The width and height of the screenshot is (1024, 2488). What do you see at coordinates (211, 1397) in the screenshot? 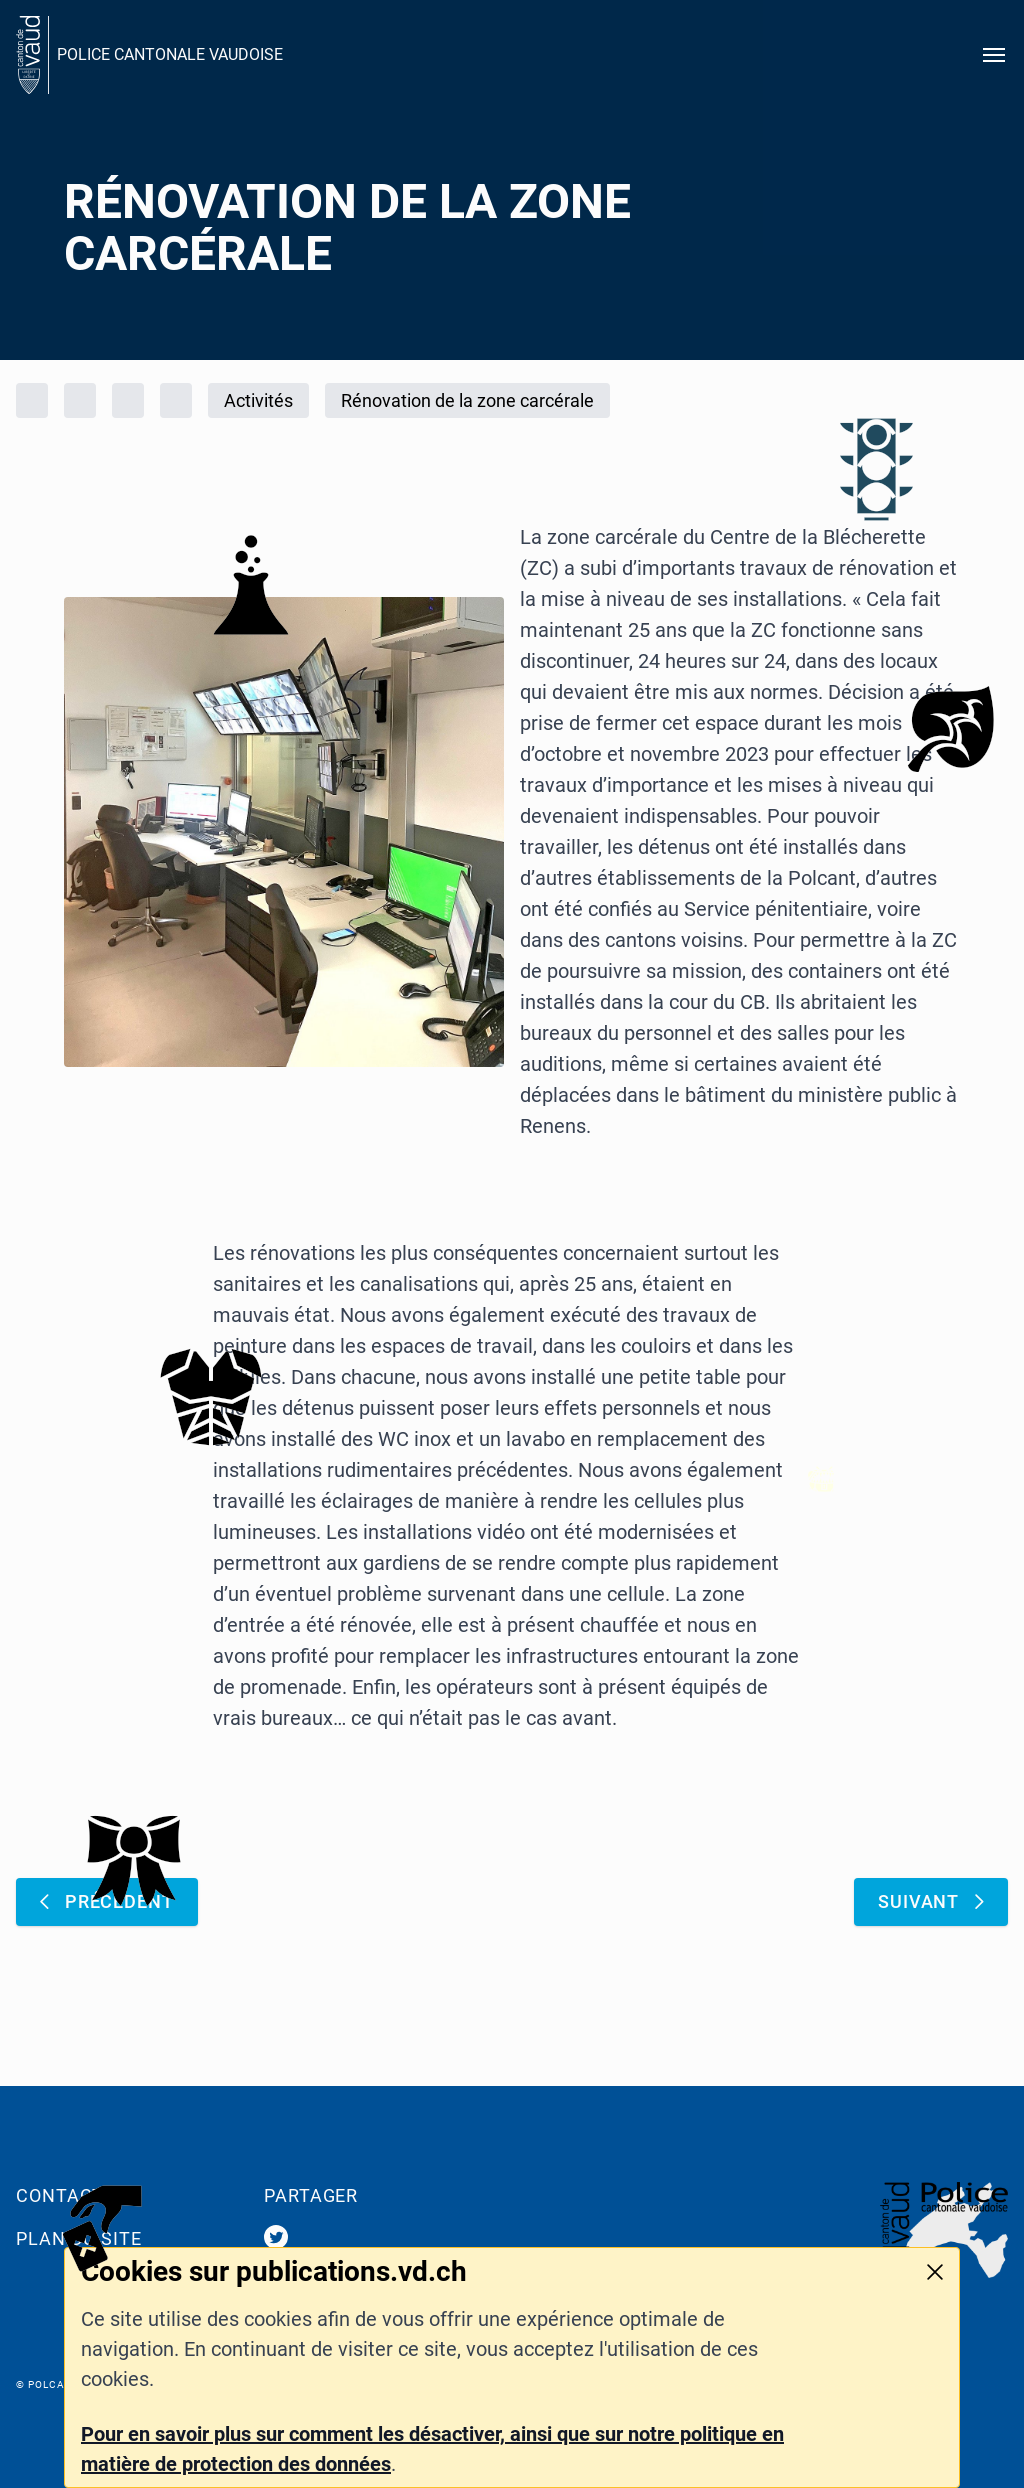
I see `equip torso armor piece` at bounding box center [211, 1397].